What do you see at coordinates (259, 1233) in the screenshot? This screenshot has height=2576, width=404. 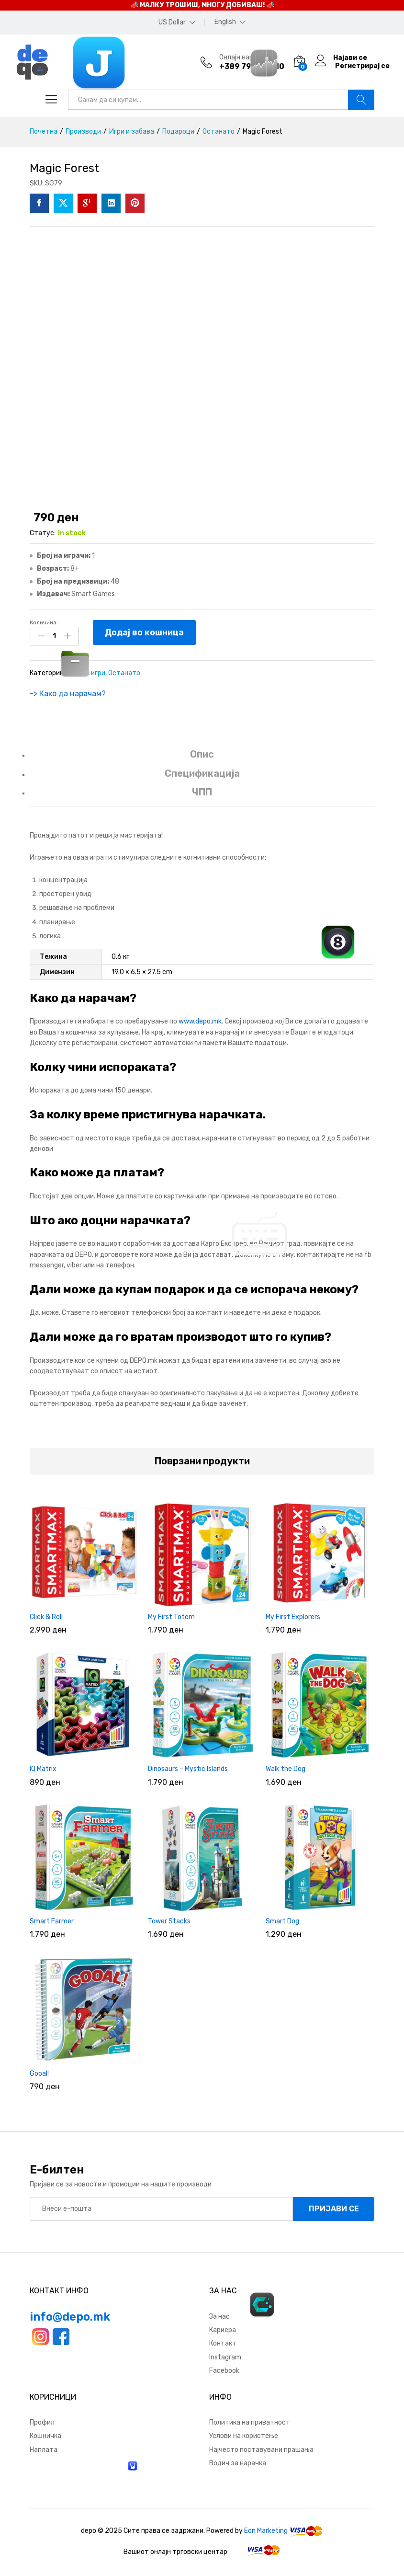 I see `switch keyboard layout or language` at bounding box center [259, 1233].